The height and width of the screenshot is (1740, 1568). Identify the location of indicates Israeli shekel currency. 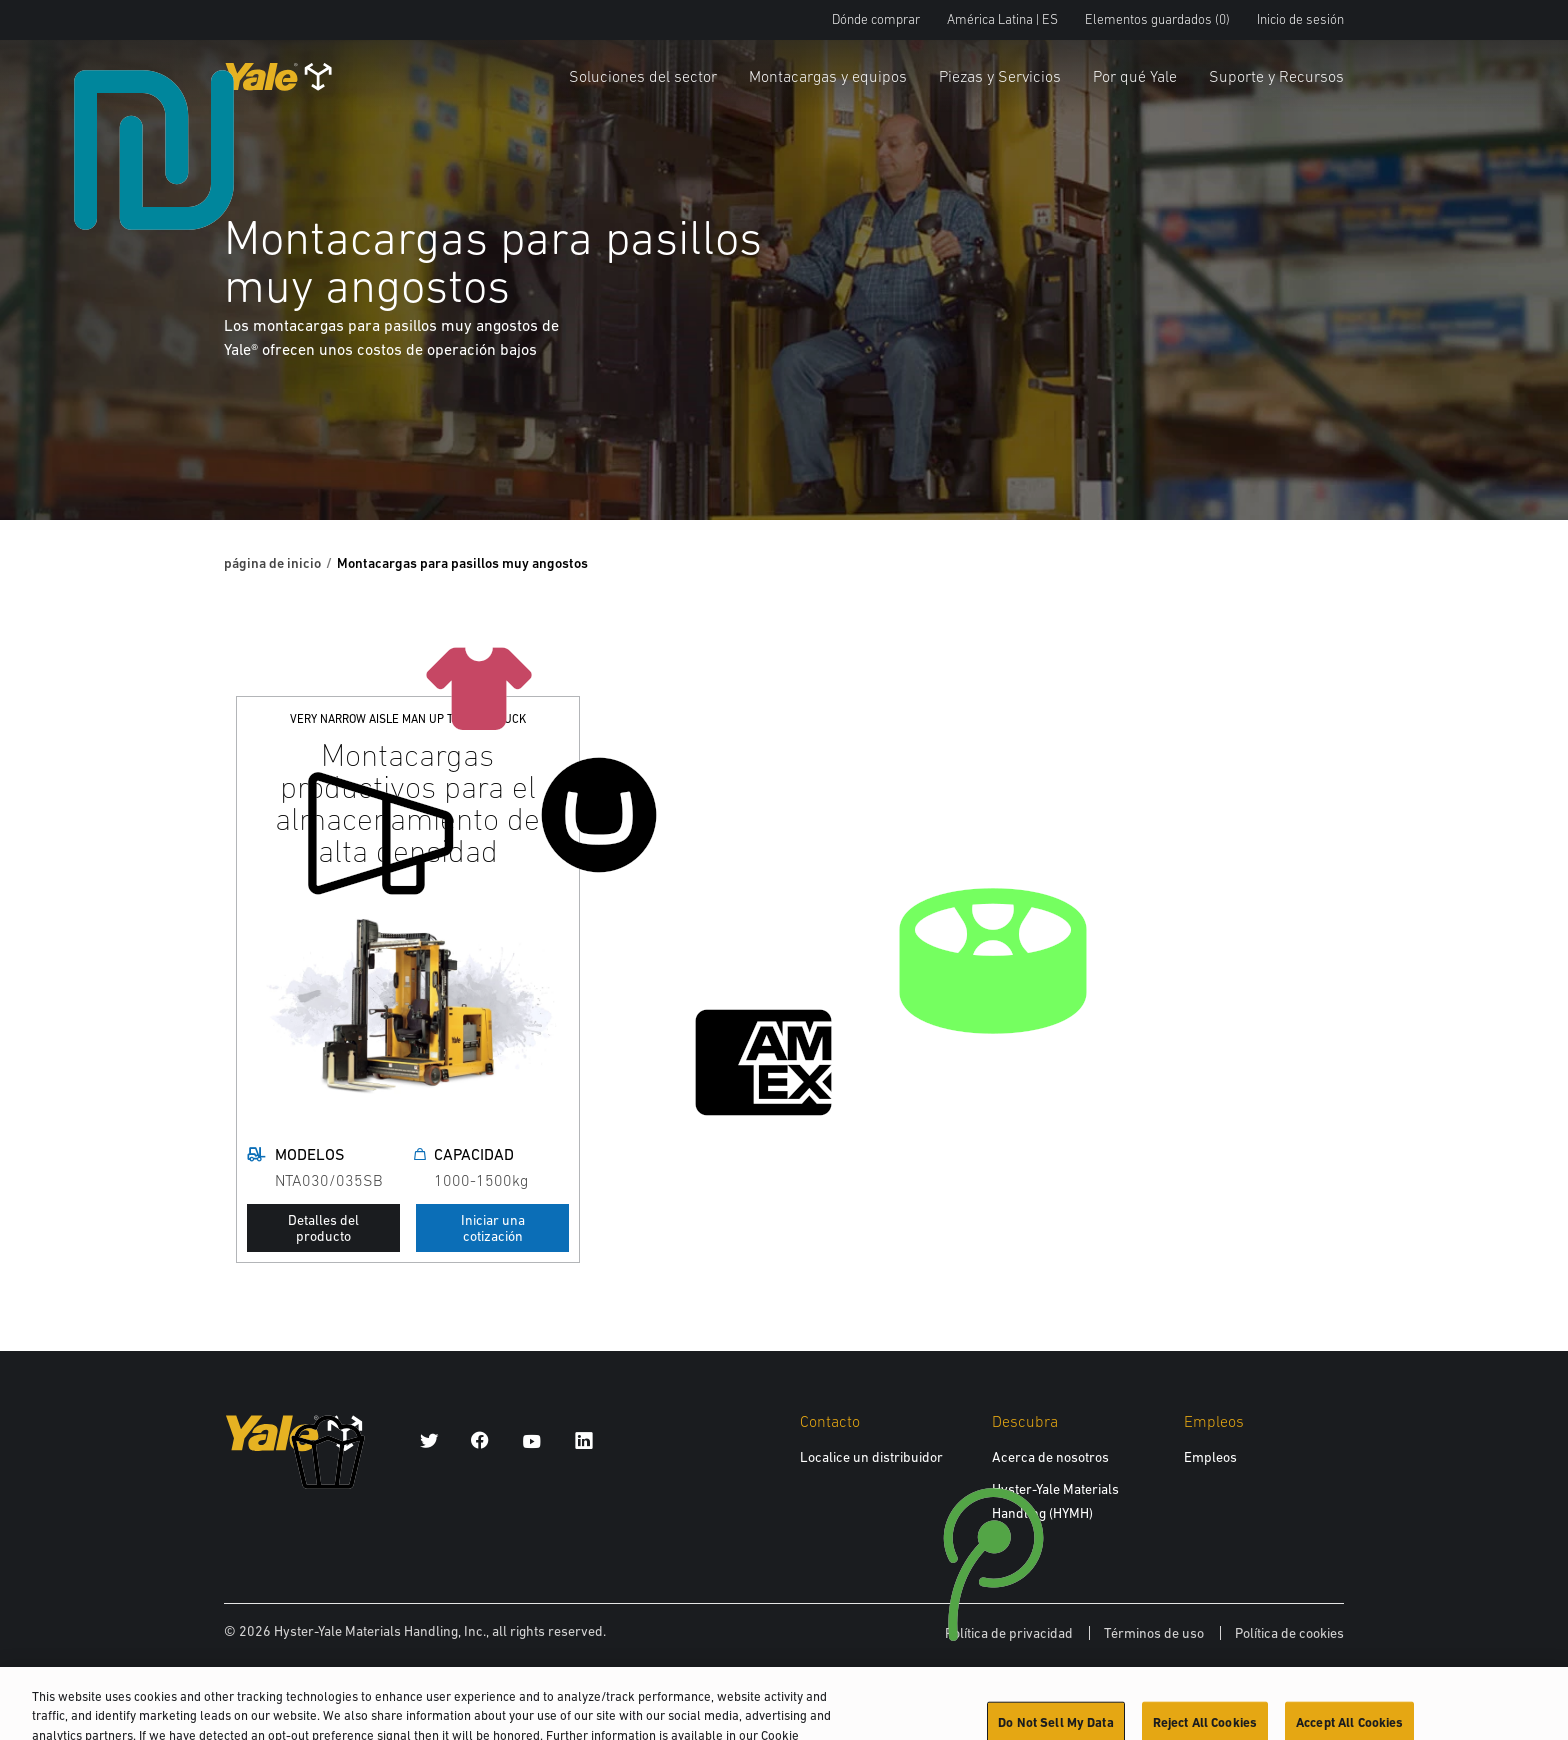
(154, 150).